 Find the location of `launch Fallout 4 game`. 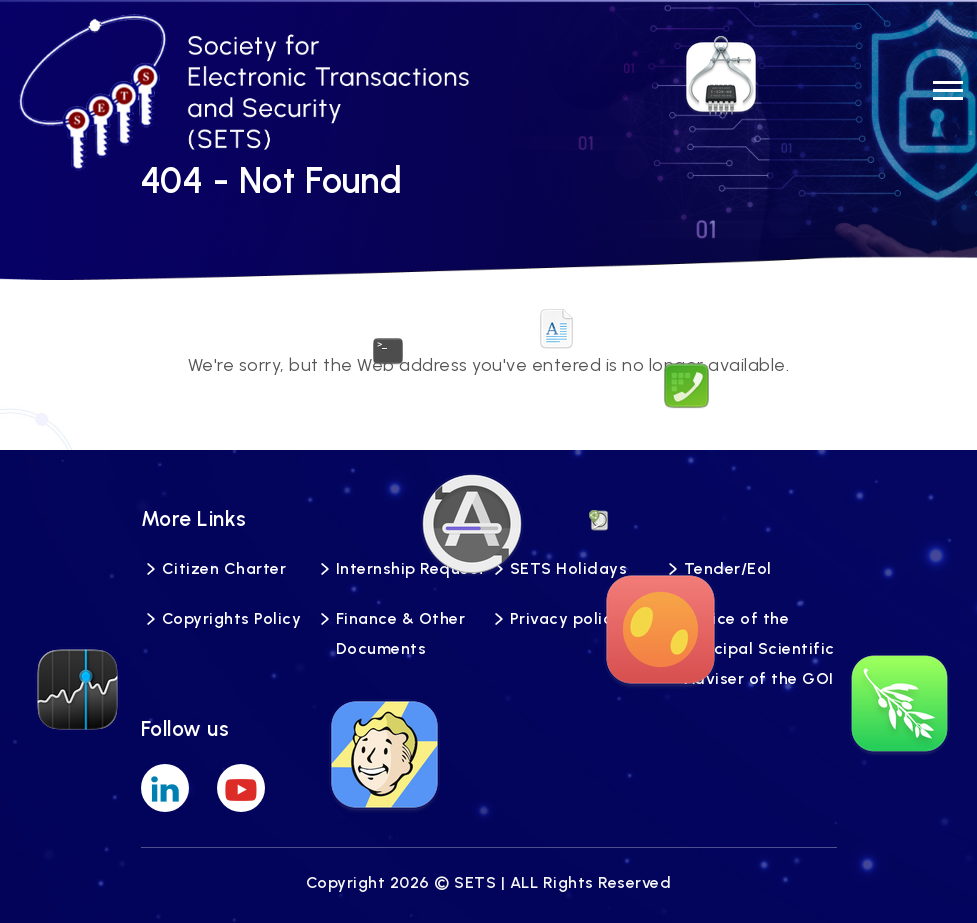

launch Fallout 4 game is located at coordinates (384, 754).